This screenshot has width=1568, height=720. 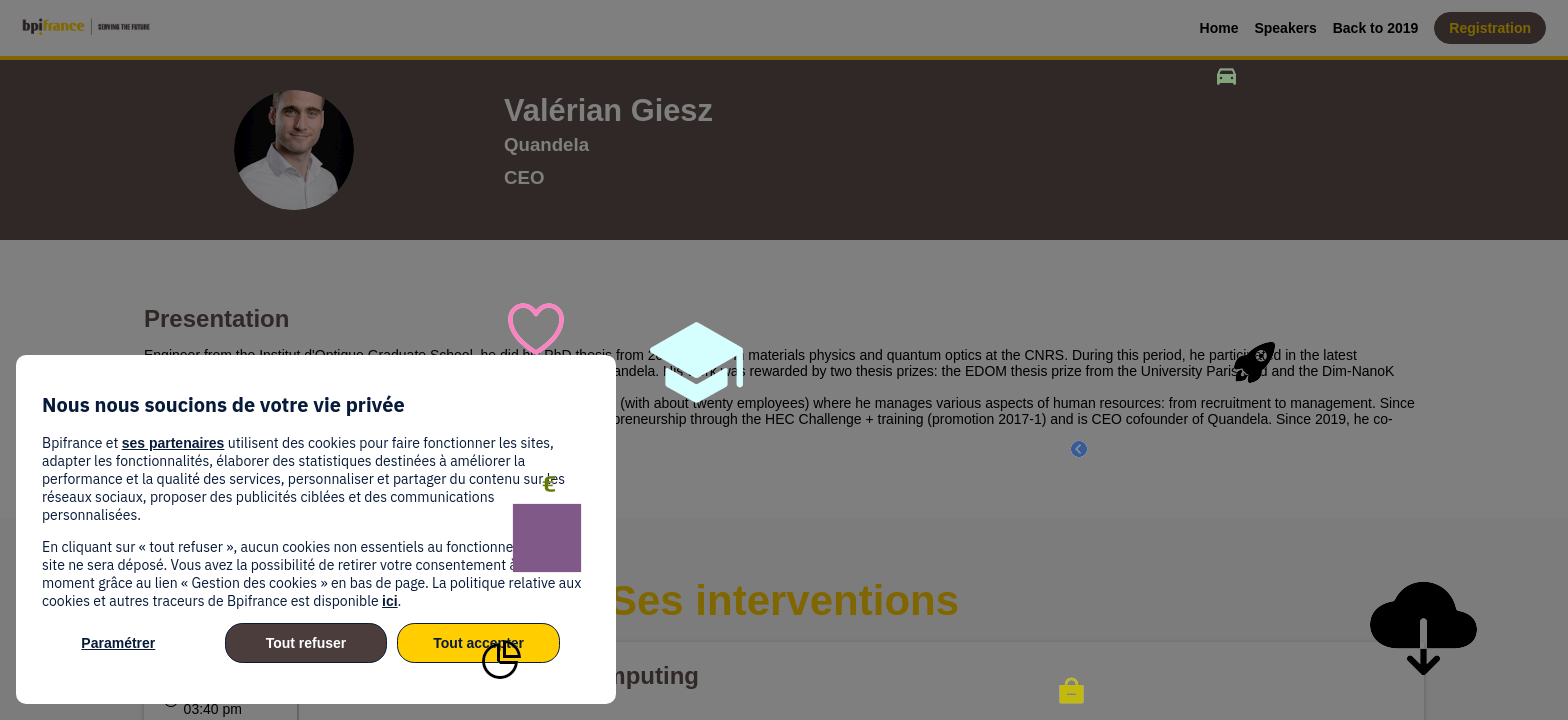 I want to click on download file from cloud storage, so click(x=1423, y=628).